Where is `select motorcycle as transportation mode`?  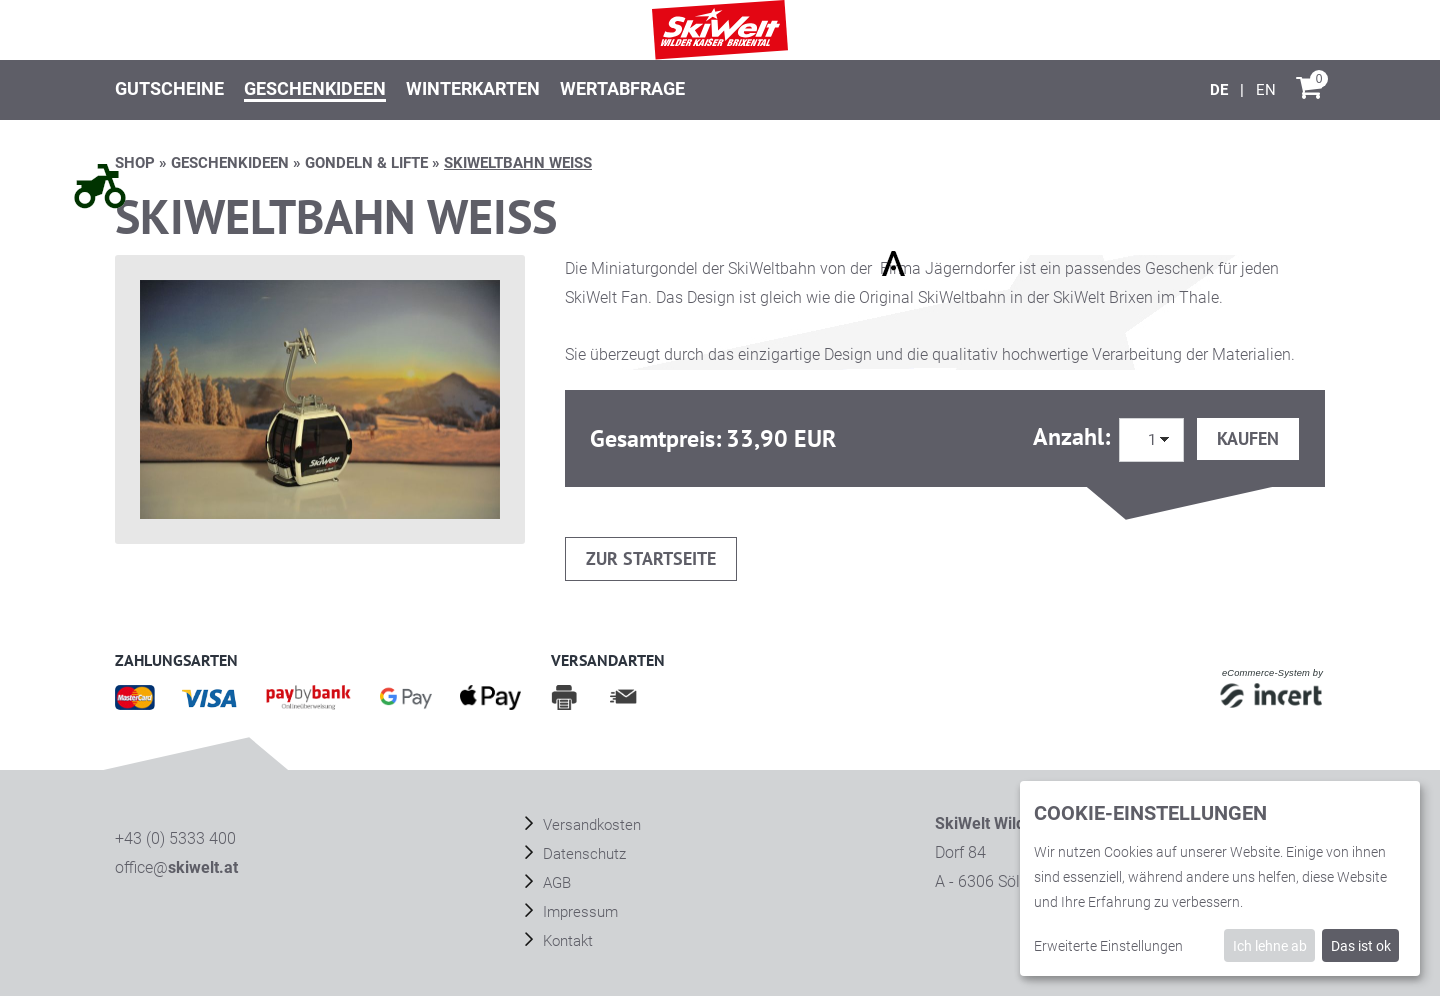
select motorcycle as transportation mode is located at coordinates (100, 185).